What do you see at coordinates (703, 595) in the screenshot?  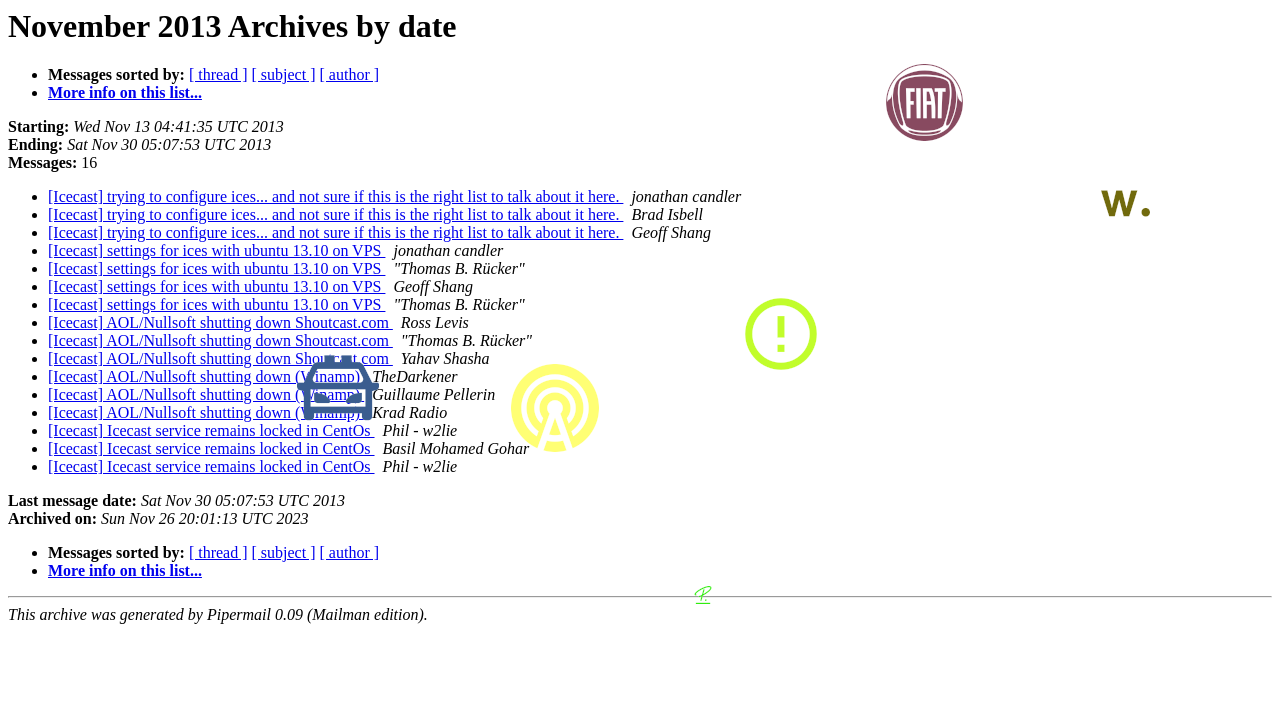 I see `open personio HR management app` at bounding box center [703, 595].